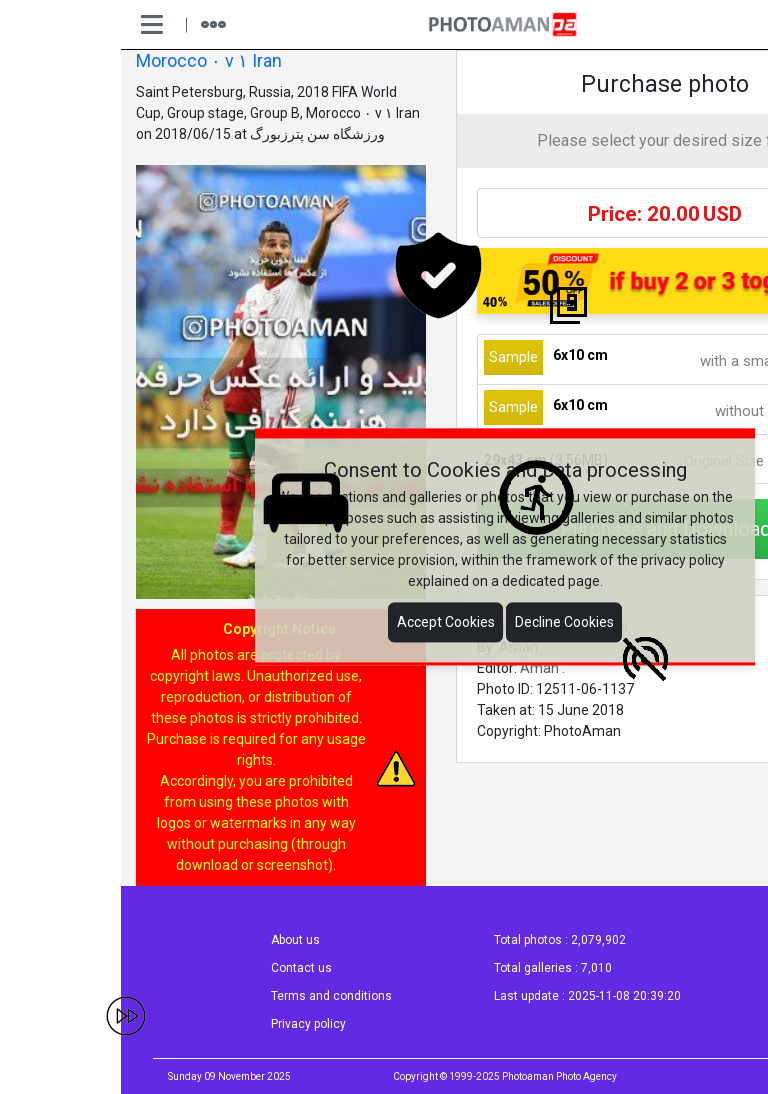 The image size is (768, 1094). Describe the element at coordinates (536, 497) in the screenshot. I see `start a run or jogging activity` at that location.